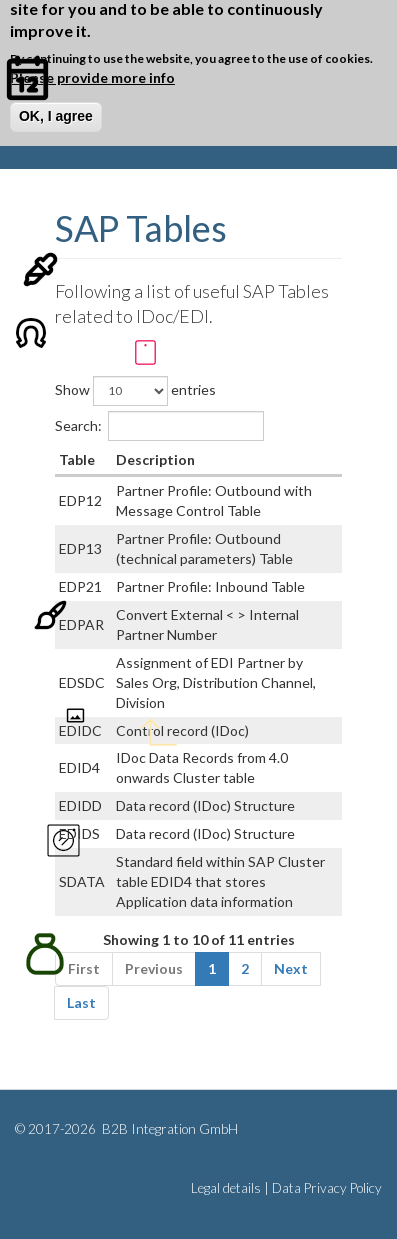 This screenshot has height=1239, width=397. Describe the element at coordinates (31, 333) in the screenshot. I see `access horse riding or equestrian features` at that location.